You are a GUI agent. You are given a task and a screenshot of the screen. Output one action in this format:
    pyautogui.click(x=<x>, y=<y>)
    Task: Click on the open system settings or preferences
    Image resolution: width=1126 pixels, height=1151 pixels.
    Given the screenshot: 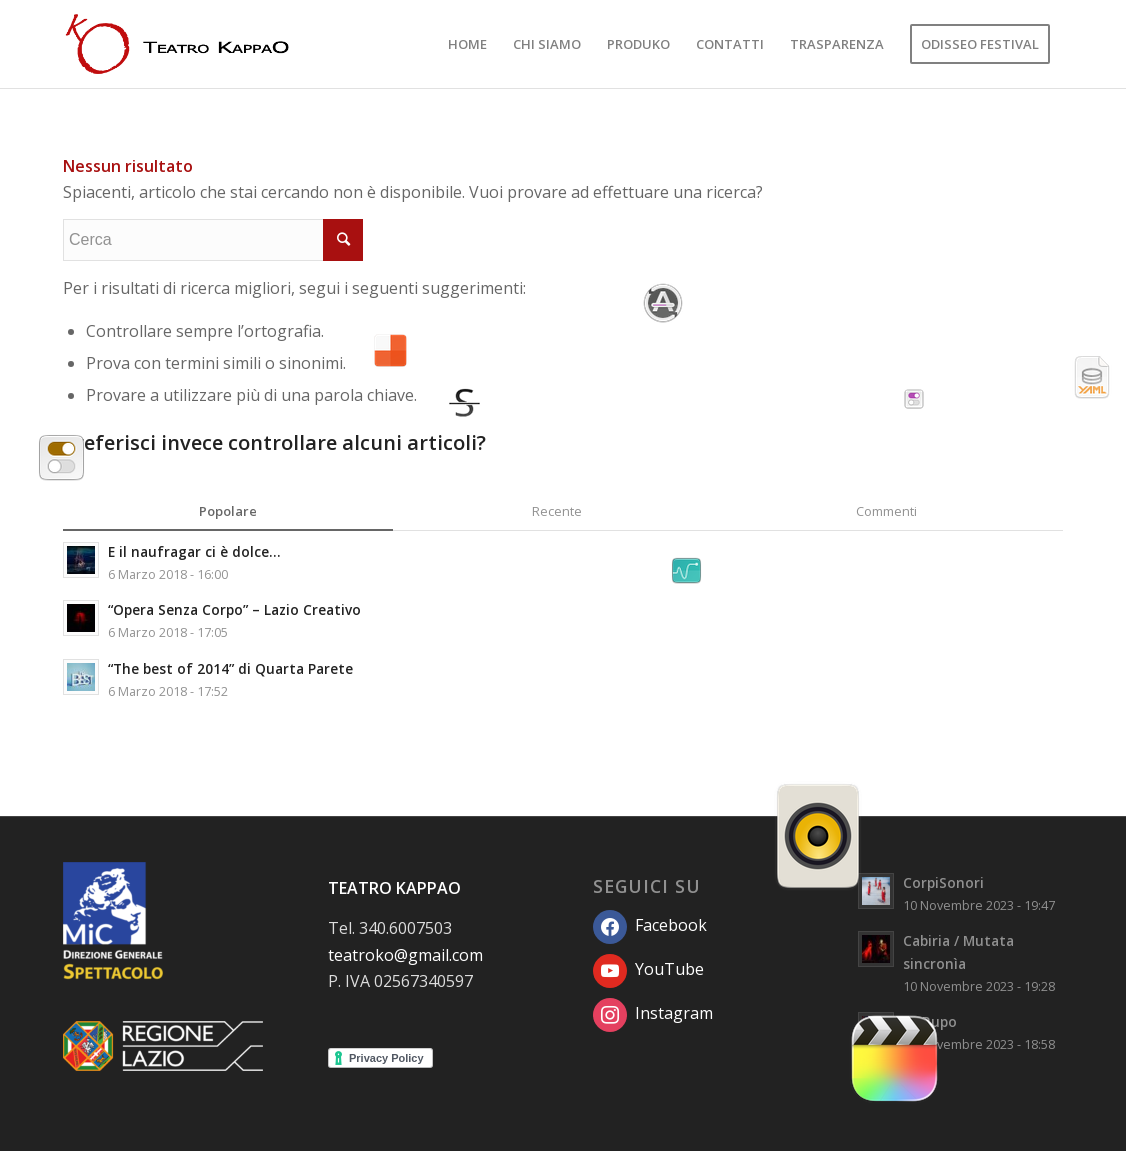 What is the action you would take?
    pyautogui.click(x=61, y=457)
    